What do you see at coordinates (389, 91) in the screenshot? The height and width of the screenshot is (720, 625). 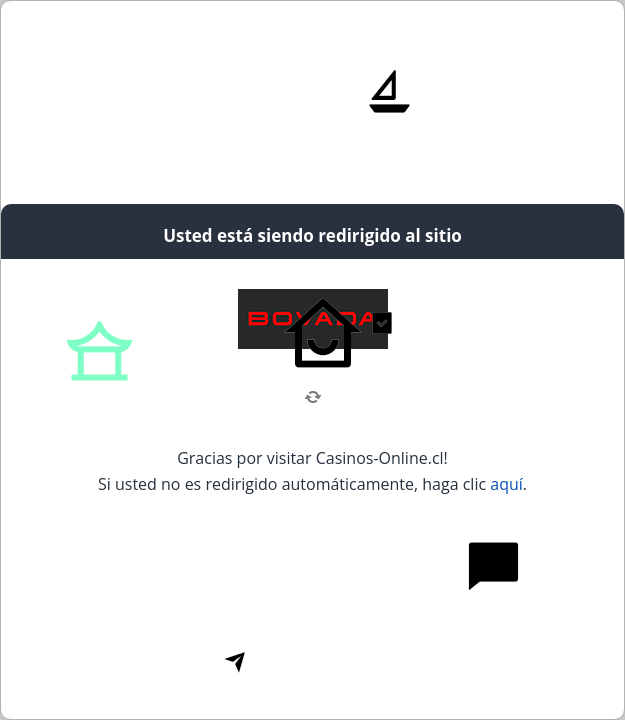 I see `navigate to sailing or boating features` at bounding box center [389, 91].